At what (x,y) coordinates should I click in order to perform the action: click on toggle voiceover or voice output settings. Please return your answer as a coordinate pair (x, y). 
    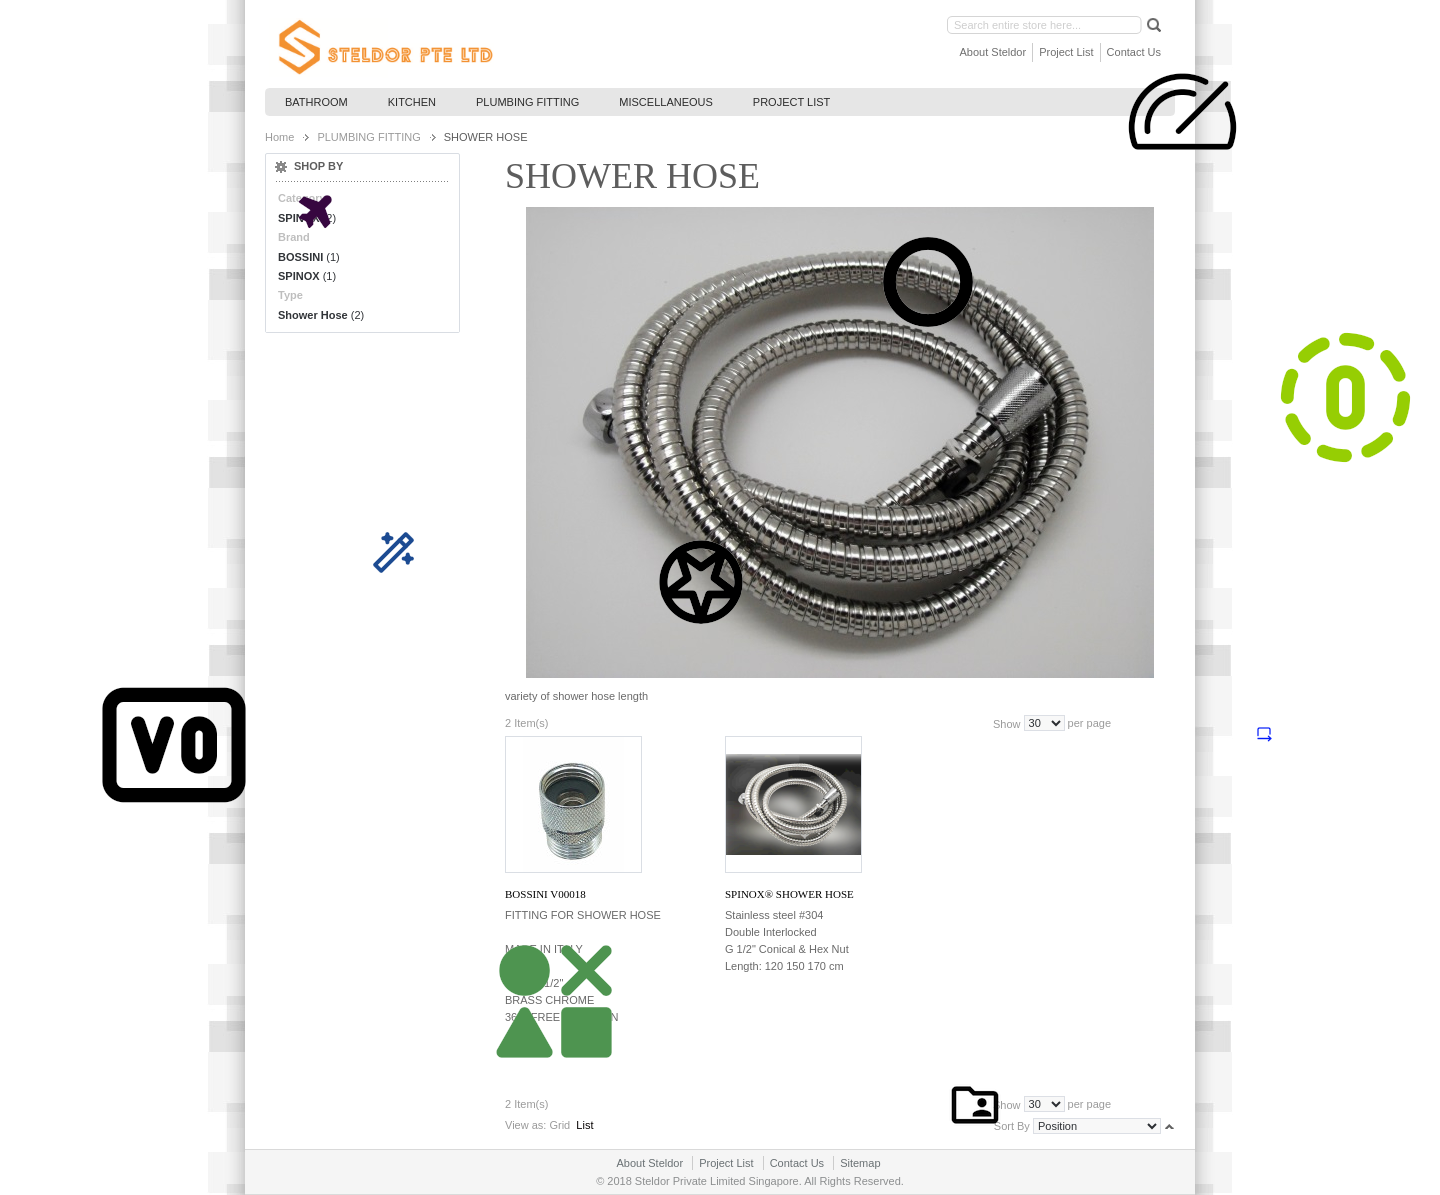
    Looking at the image, I should click on (174, 745).